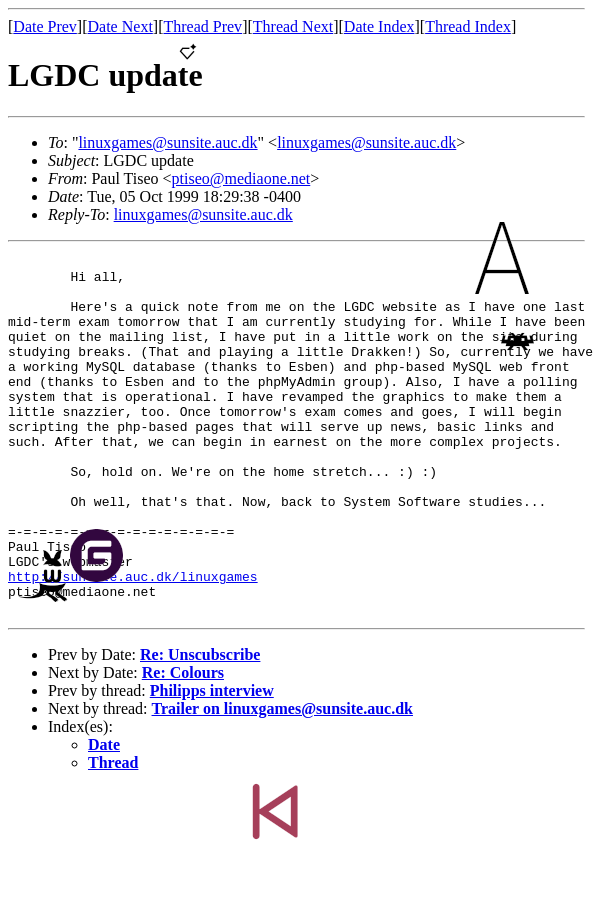 The image size is (593, 914). Describe the element at coordinates (96, 555) in the screenshot. I see `open gitee repository` at that location.